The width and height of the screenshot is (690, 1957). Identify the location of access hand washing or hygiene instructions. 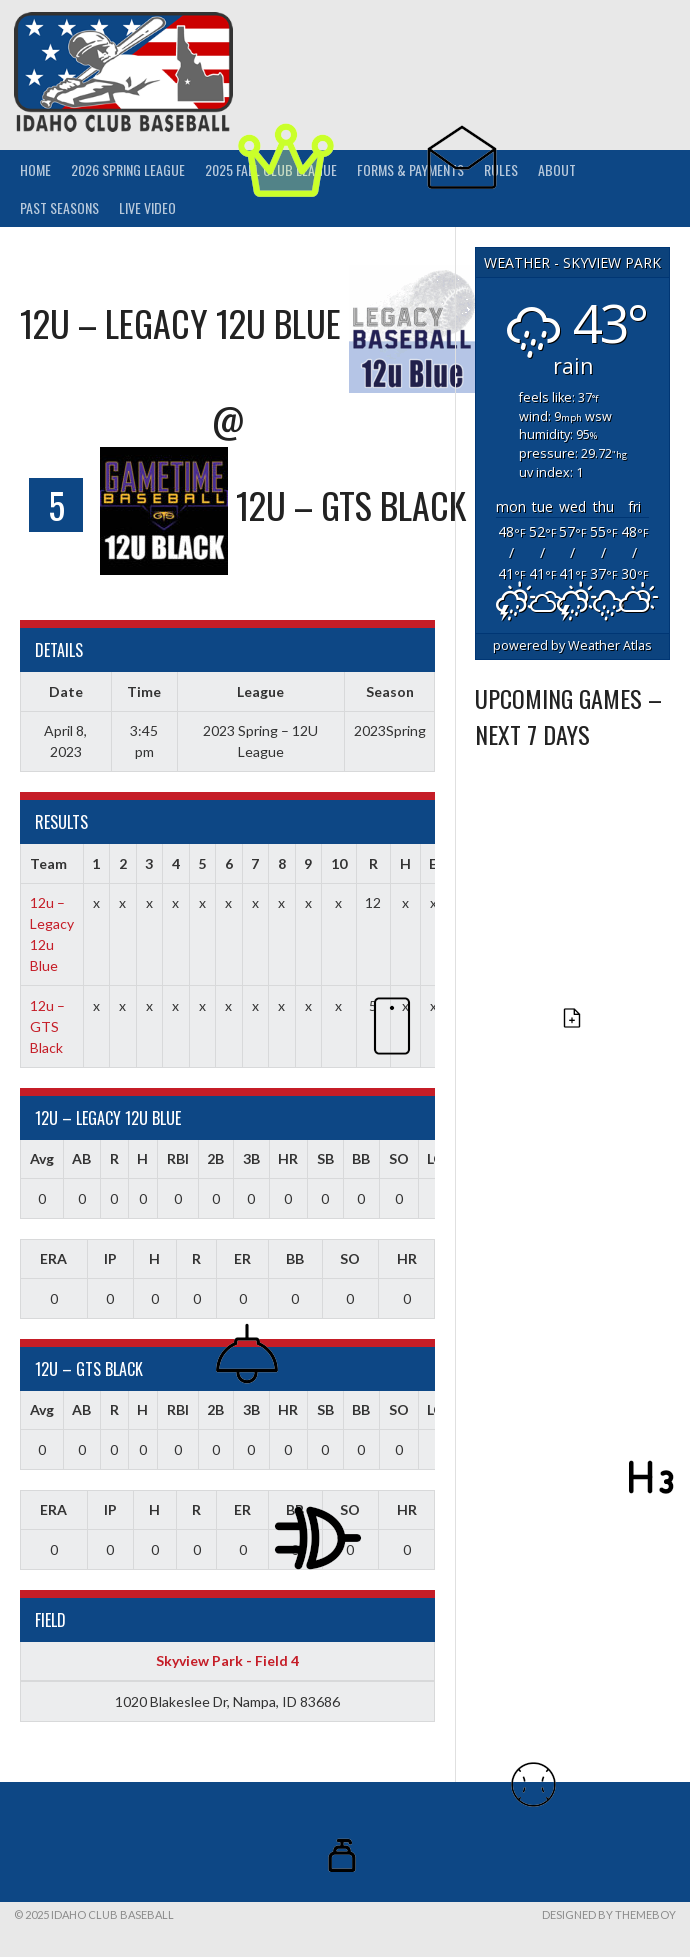
(342, 1856).